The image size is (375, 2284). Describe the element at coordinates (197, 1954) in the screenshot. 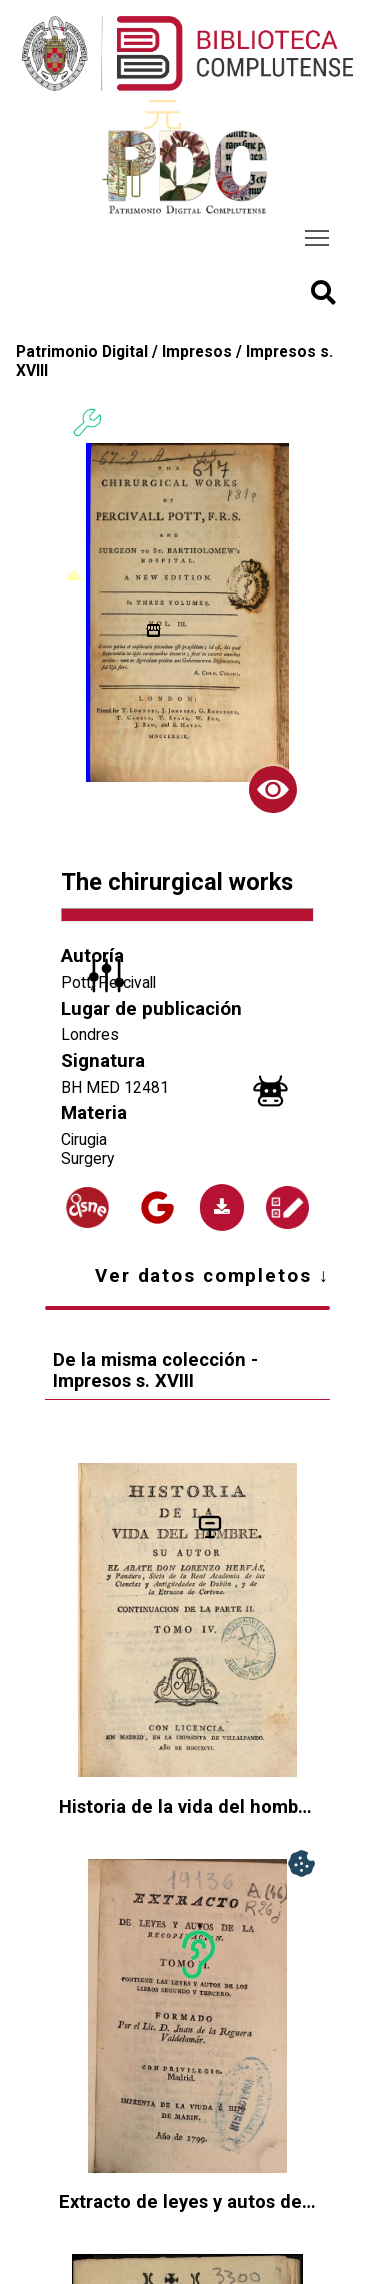

I see `access audio or sound settings` at that location.